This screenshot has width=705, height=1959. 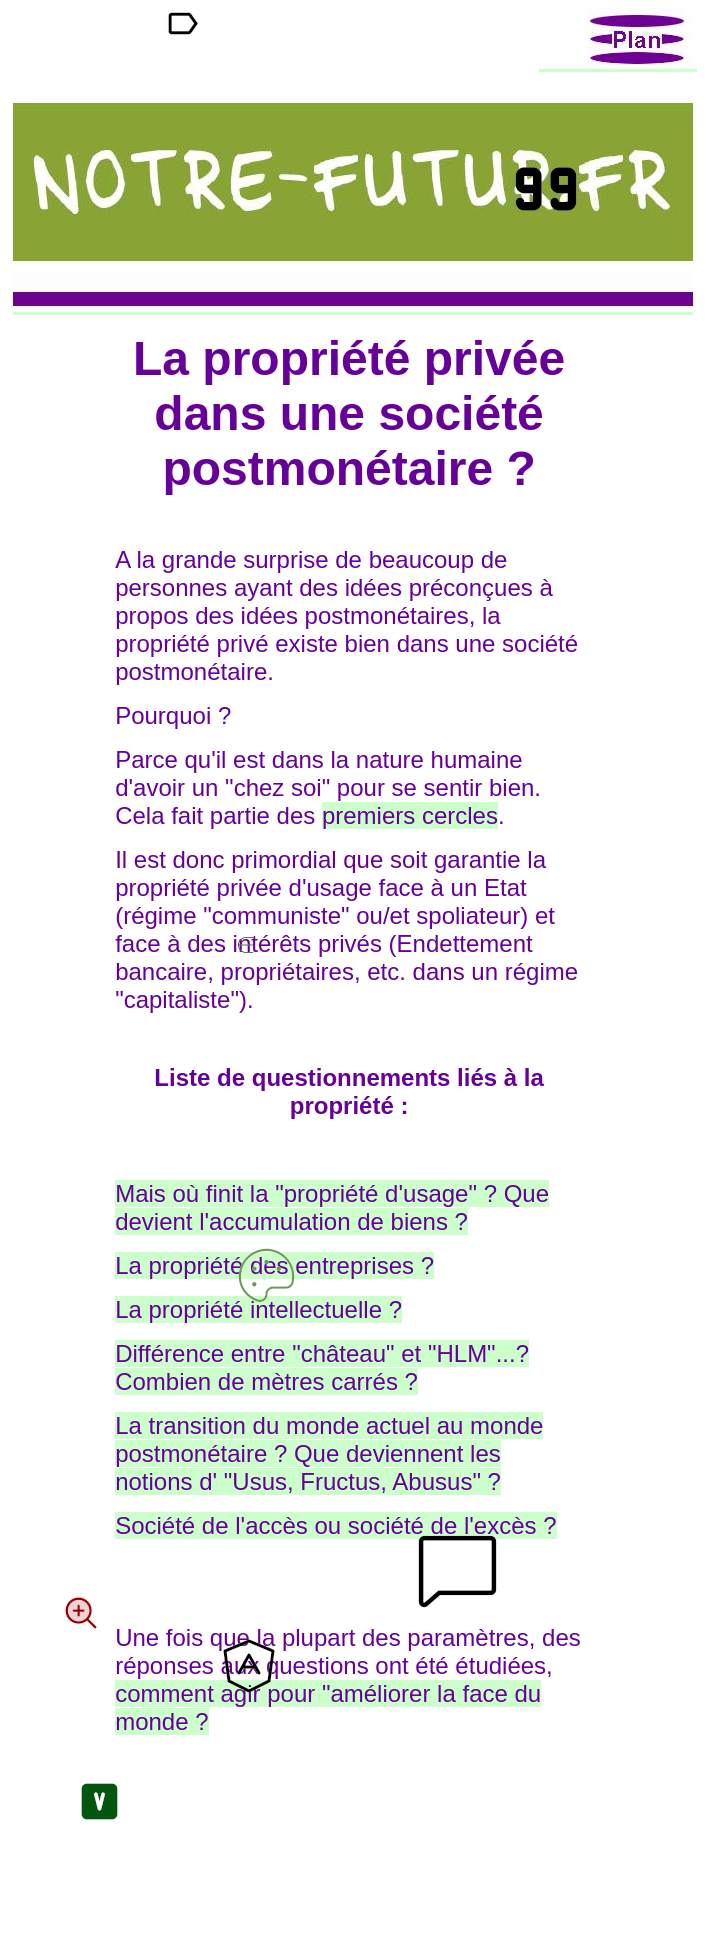 I want to click on indicates 99 or more unread notifications, so click(x=546, y=189).